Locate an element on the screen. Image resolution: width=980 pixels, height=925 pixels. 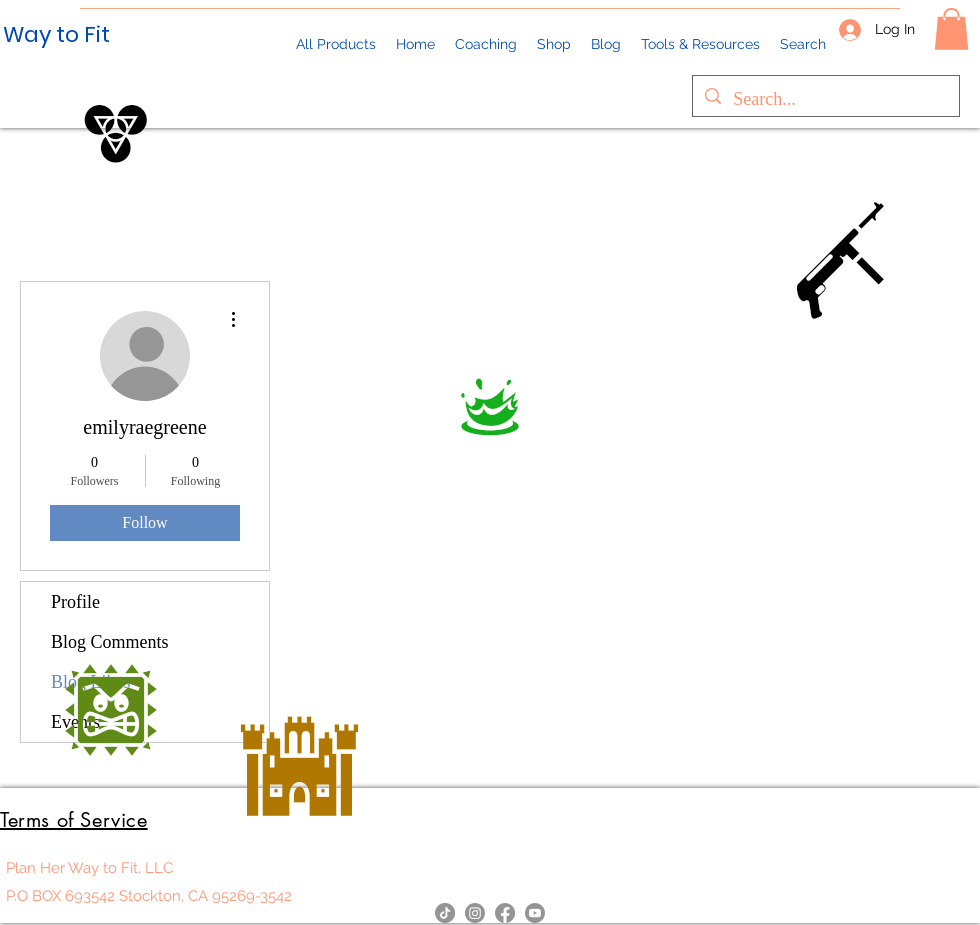
water effect or splash animation trigger is located at coordinates (490, 407).